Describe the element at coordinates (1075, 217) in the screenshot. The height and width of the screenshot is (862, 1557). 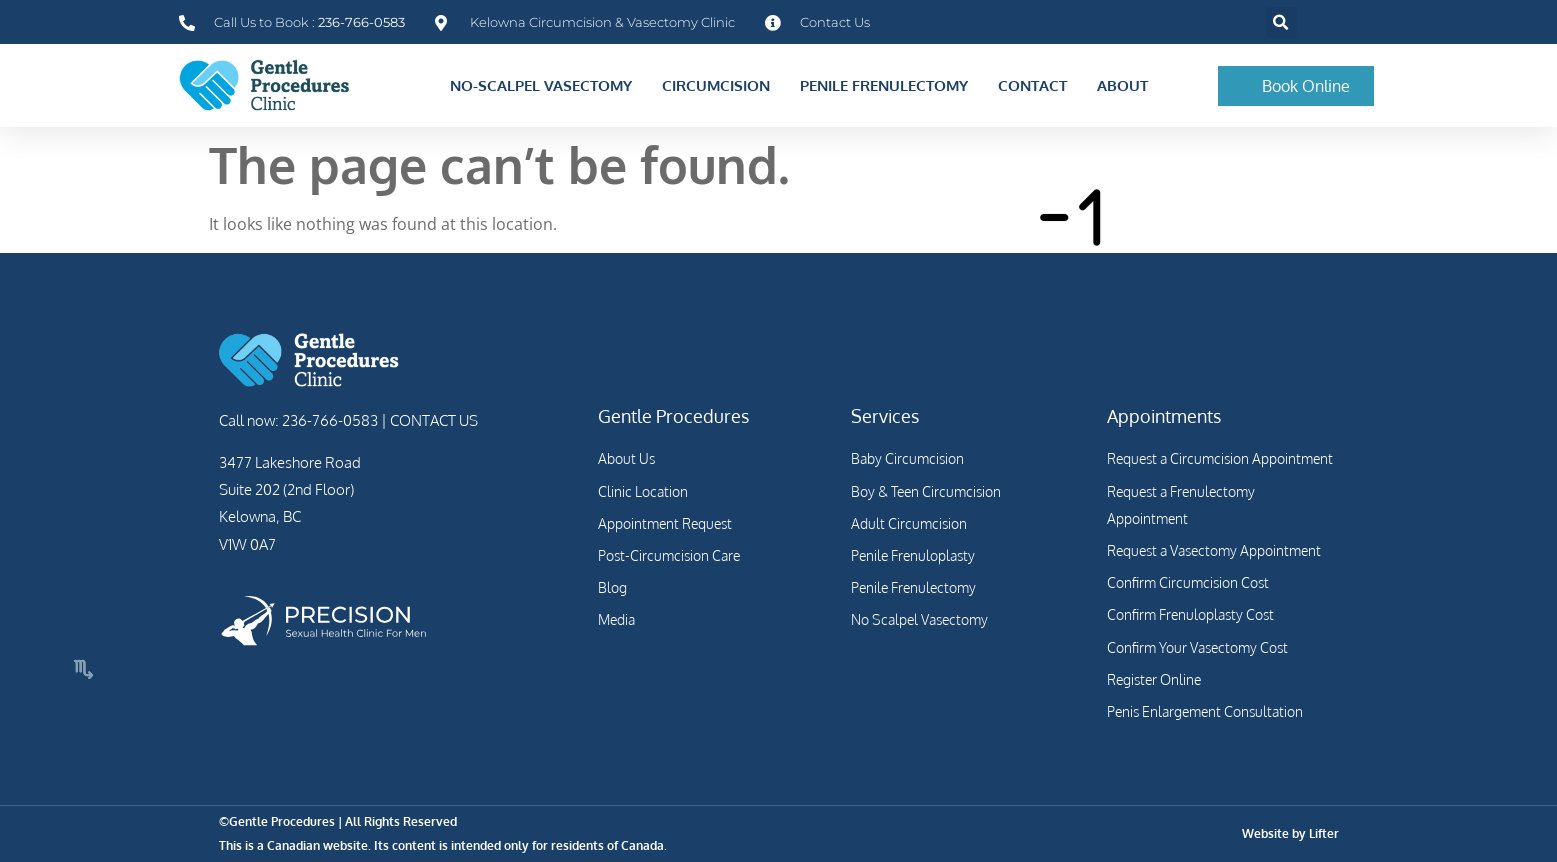
I see `decrease exposure by one stop` at that location.